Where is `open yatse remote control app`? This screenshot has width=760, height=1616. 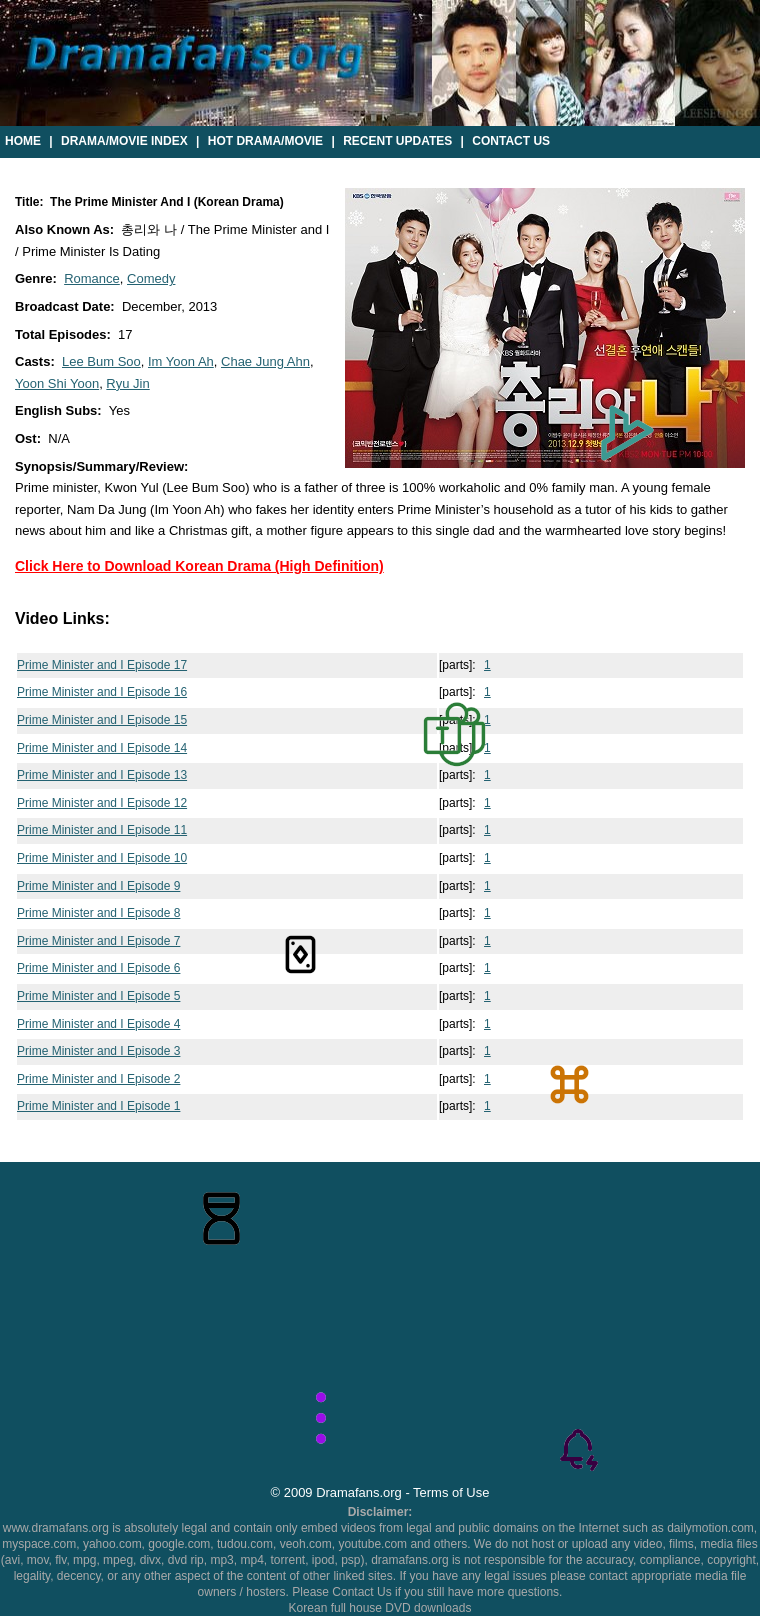 open yatse remote control app is located at coordinates (626, 433).